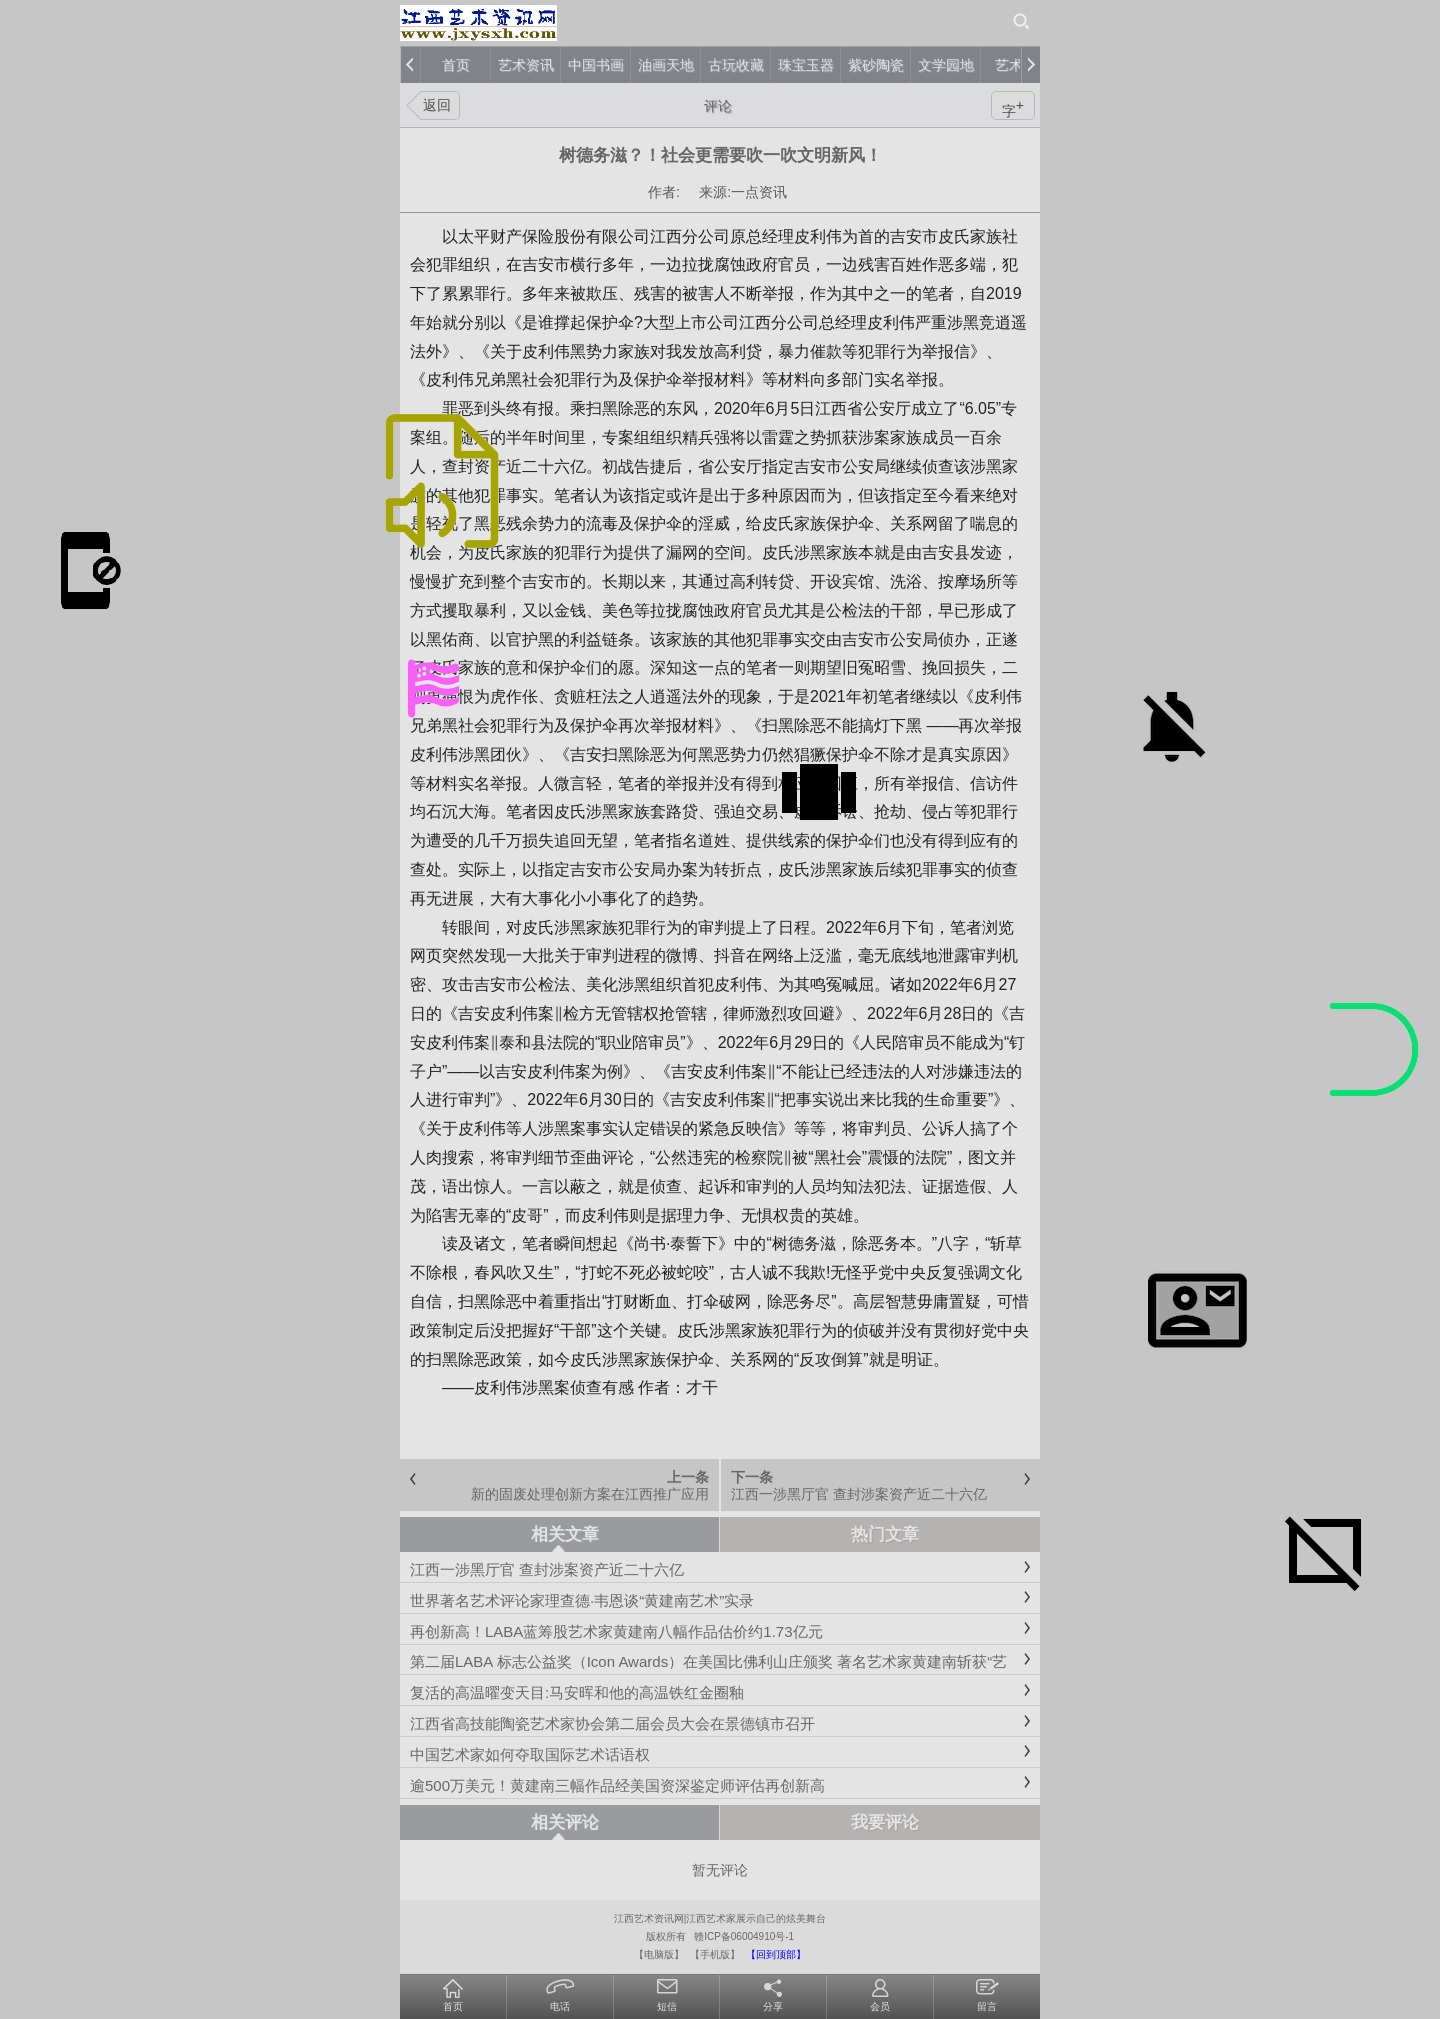 The image size is (1440, 2019). What do you see at coordinates (819, 794) in the screenshot?
I see `view content in carousel mode` at bounding box center [819, 794].